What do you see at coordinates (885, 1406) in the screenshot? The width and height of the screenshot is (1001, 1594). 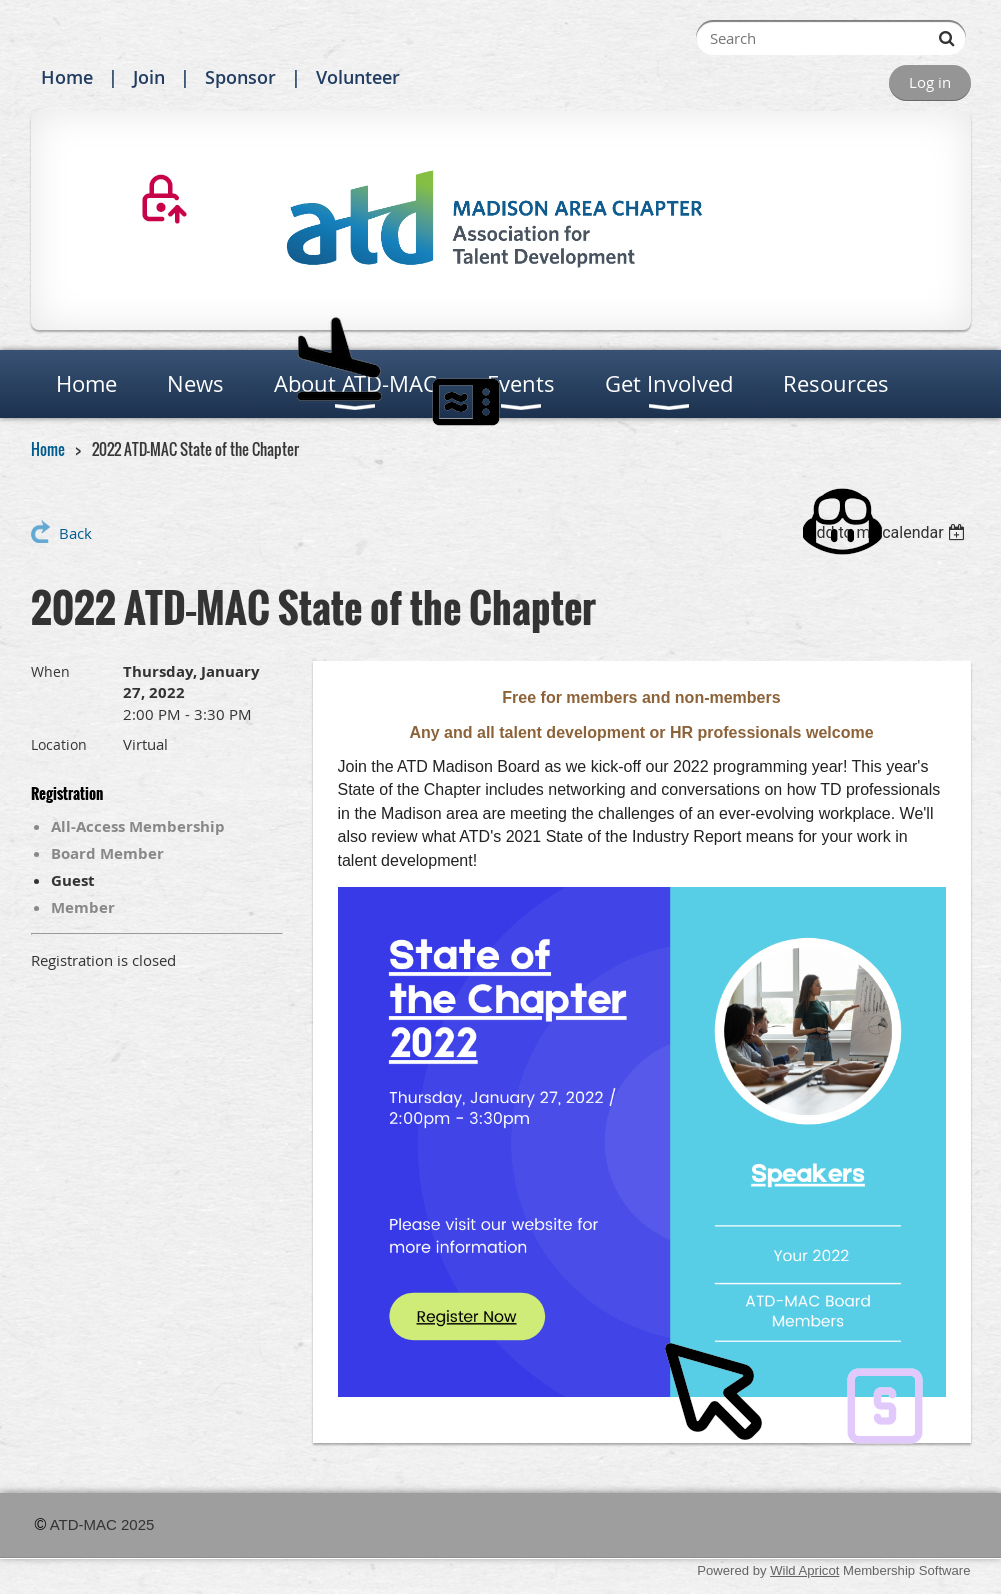 I see `indicates a shortcut or keyboard shortcut function` at bounding box center [885, 1406].